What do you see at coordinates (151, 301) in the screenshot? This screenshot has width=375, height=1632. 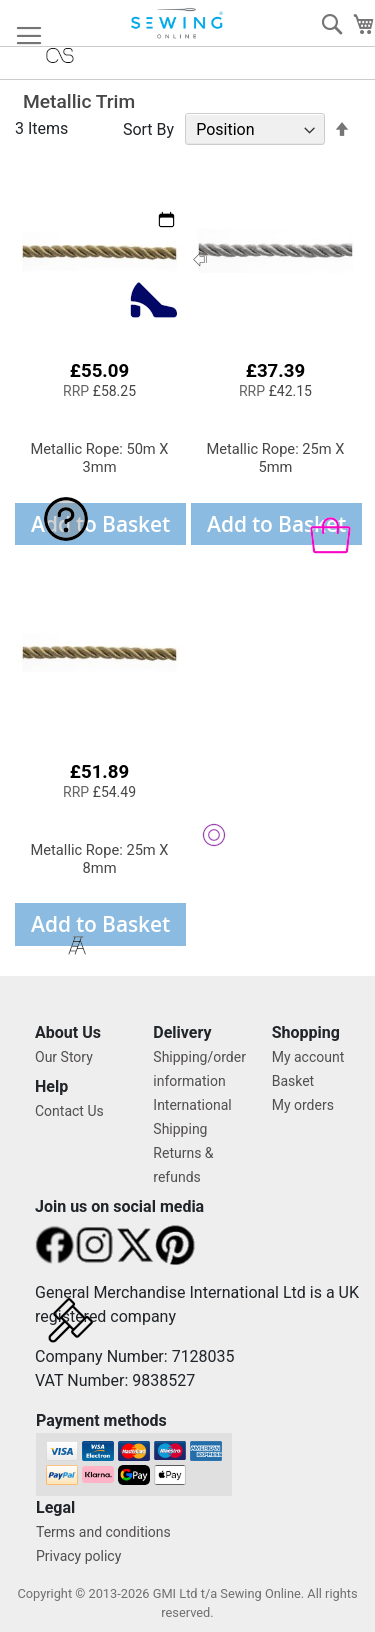 I see `browse women's footwear category` at bounding box center [151, 301].